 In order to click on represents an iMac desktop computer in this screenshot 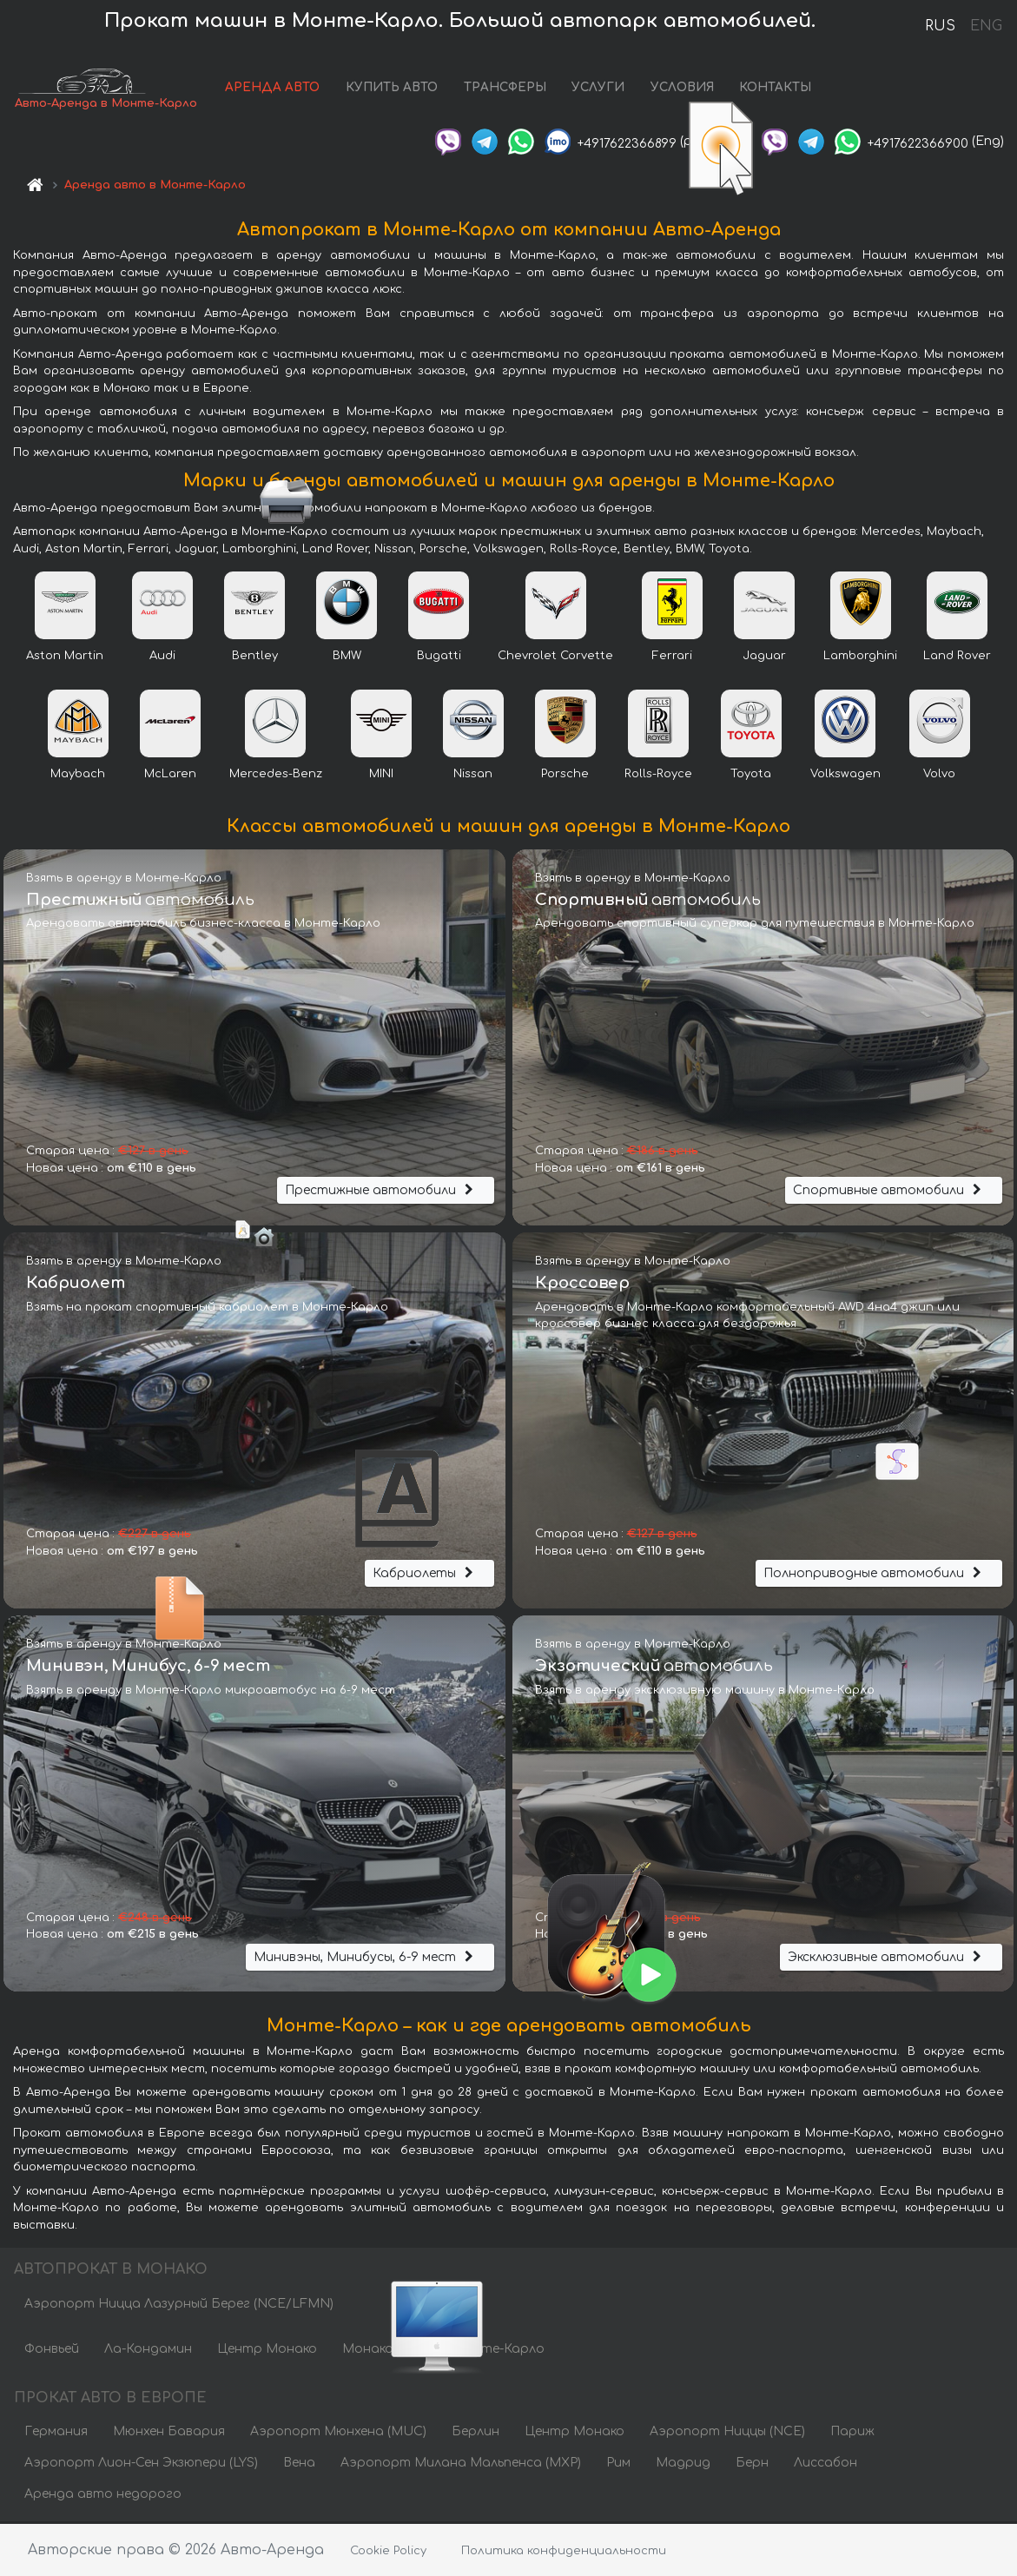, I will do `click(437, 2322)`.